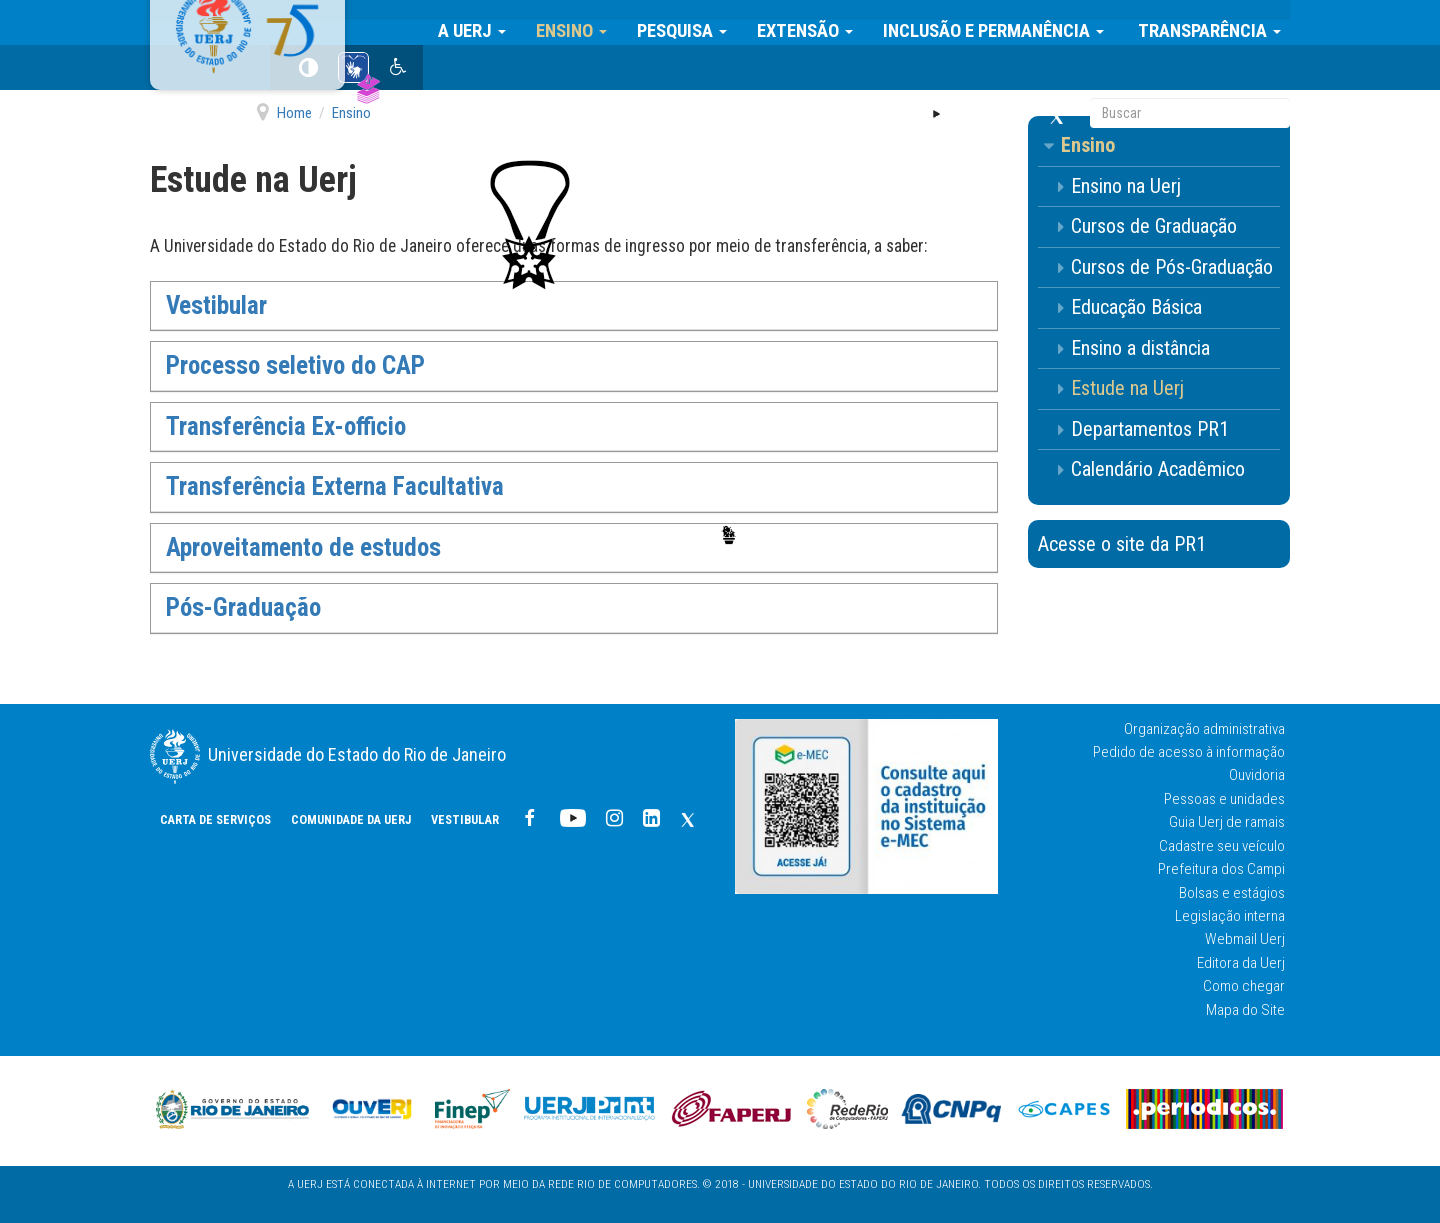 This screenshot has width=1440, height=1223. I want to click on decorative plant or garden category indicator, so click(729, 535).